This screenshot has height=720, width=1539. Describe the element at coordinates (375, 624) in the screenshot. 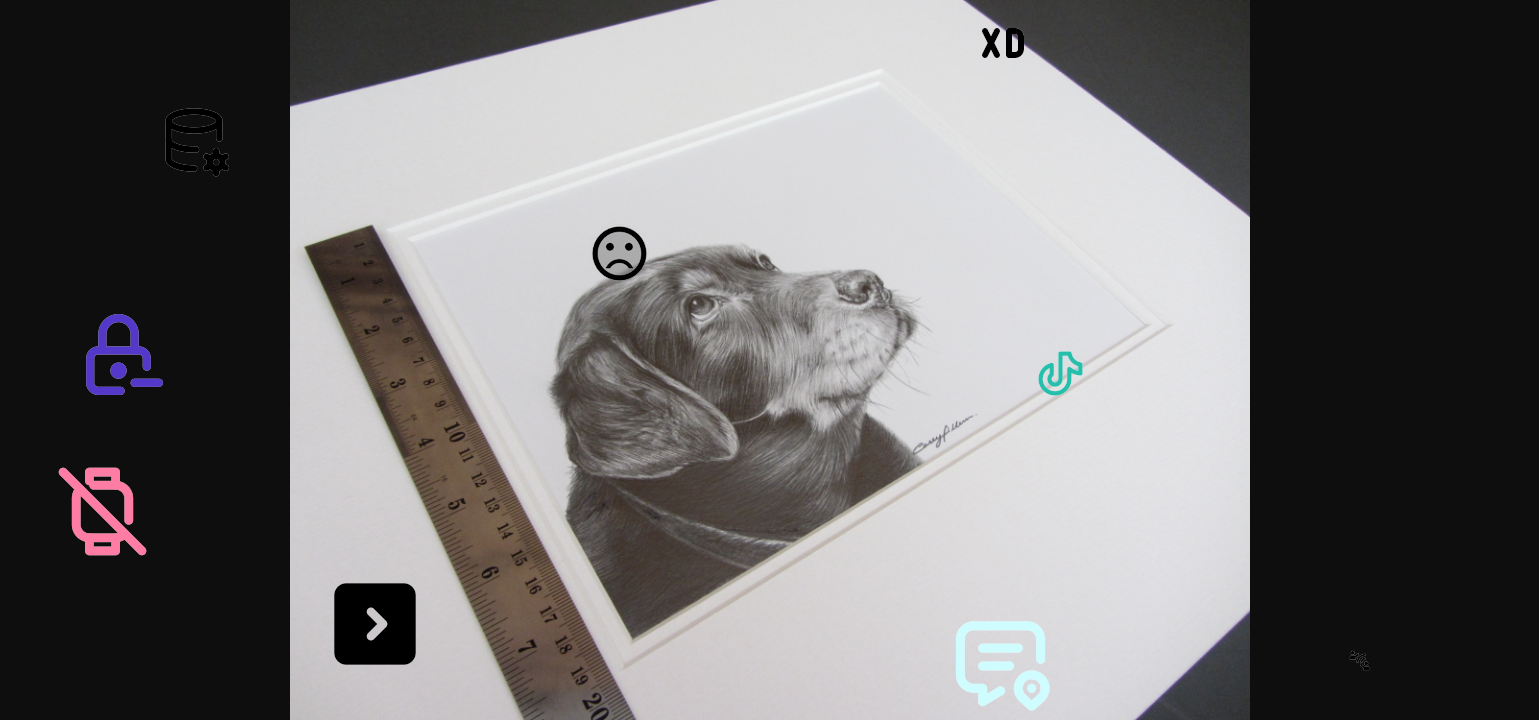

I see `navigate to the next item or screen` at that location.